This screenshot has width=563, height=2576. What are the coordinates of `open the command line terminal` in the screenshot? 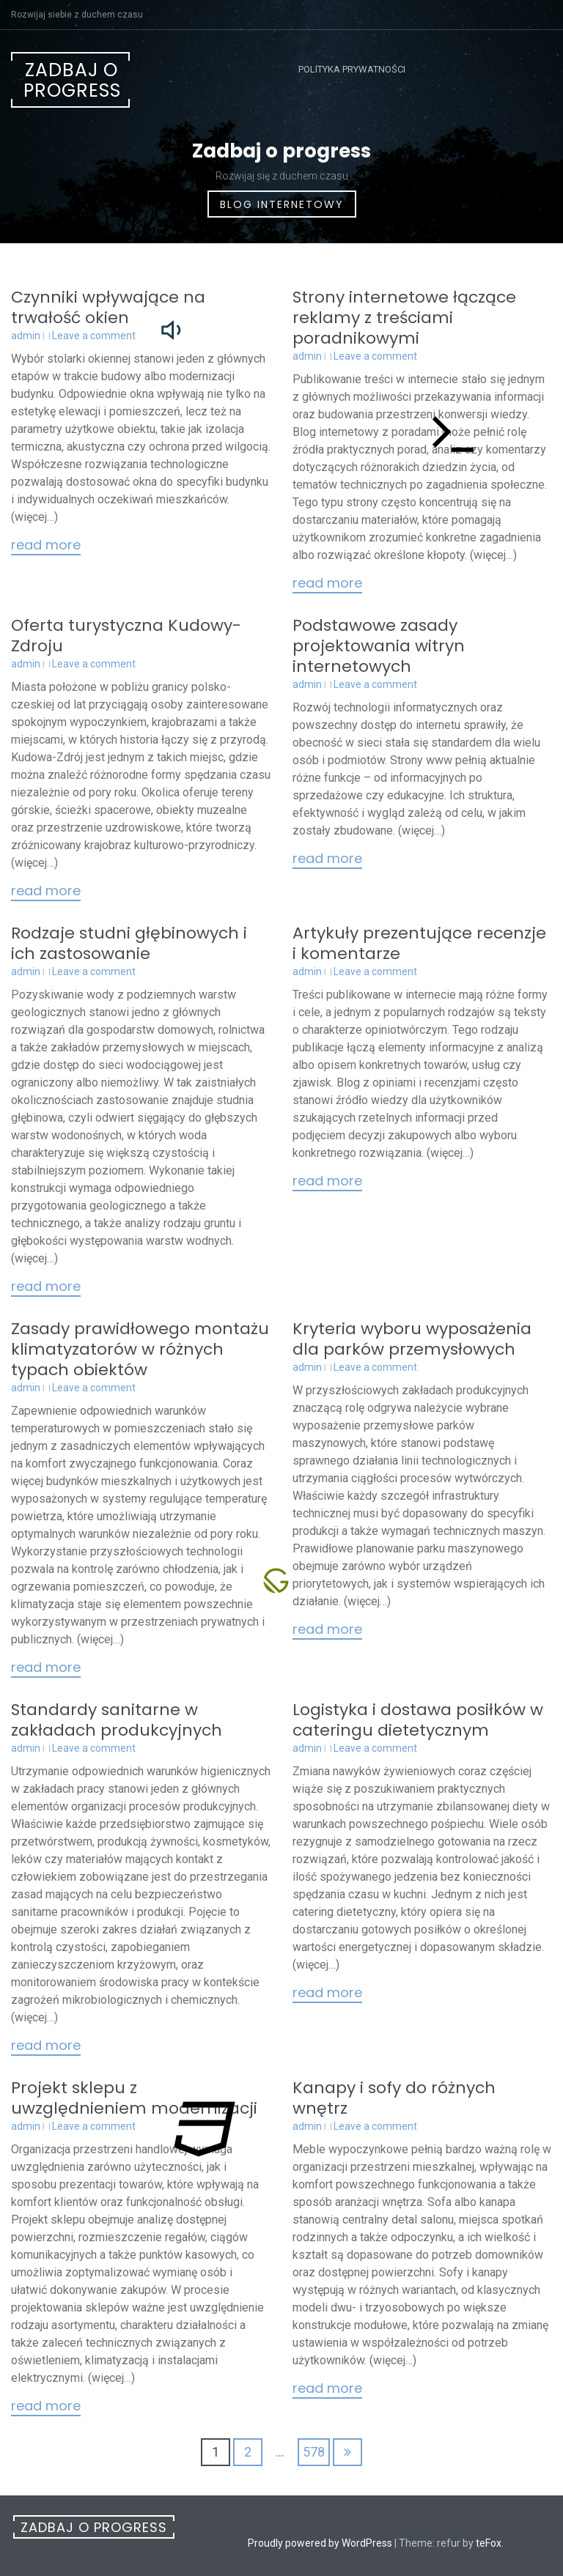 It's located at (453, 432).